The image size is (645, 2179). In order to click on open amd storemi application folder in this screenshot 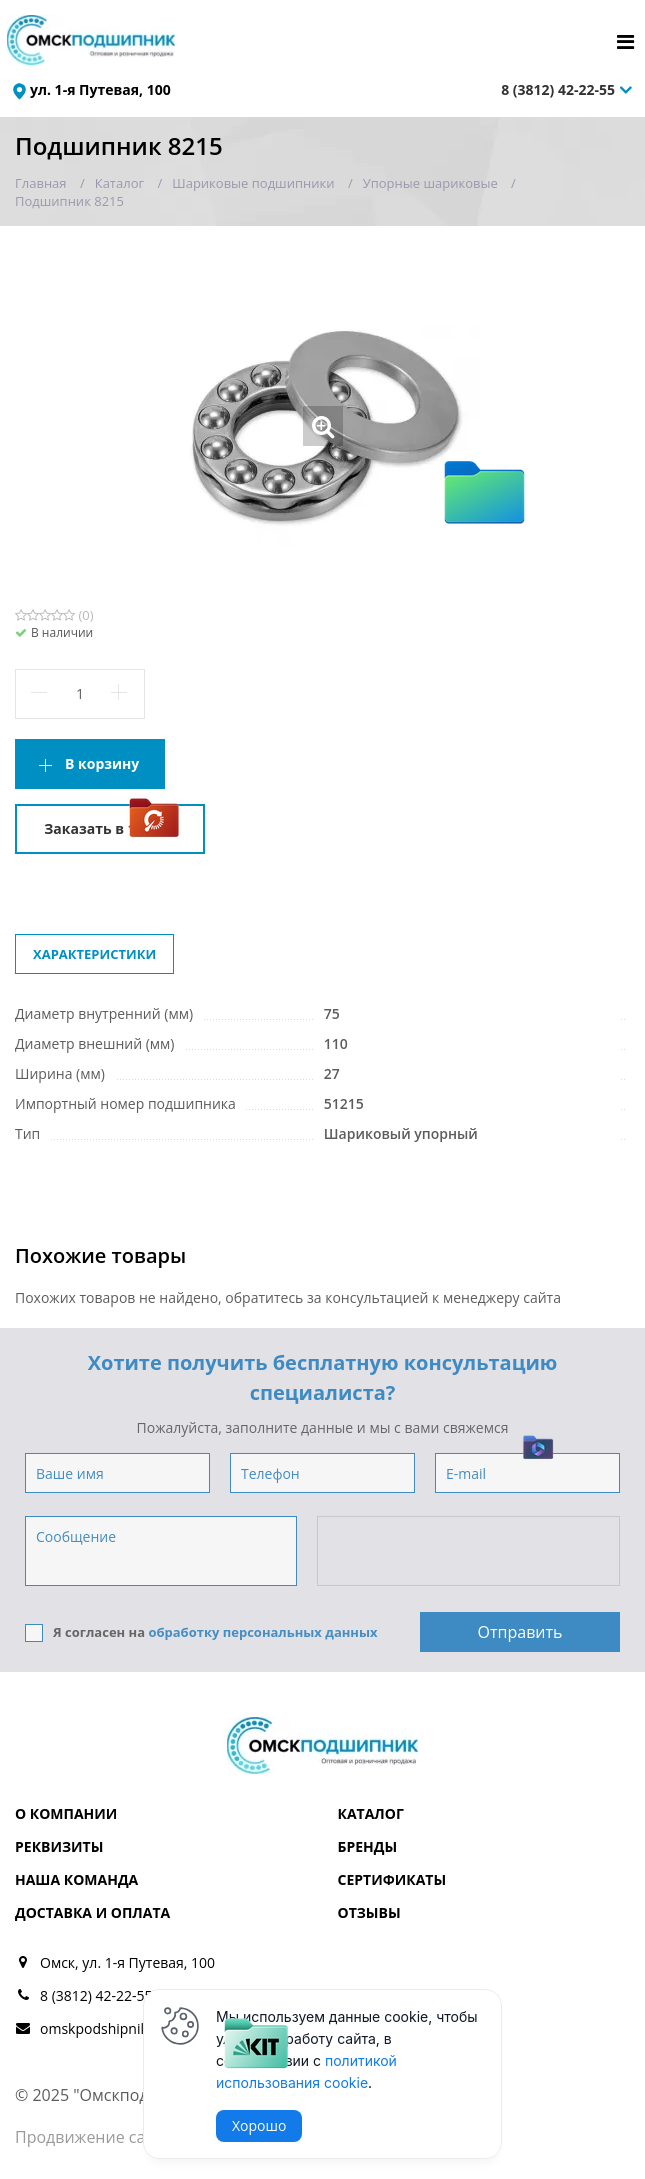, I will do `click(154, 819)`.